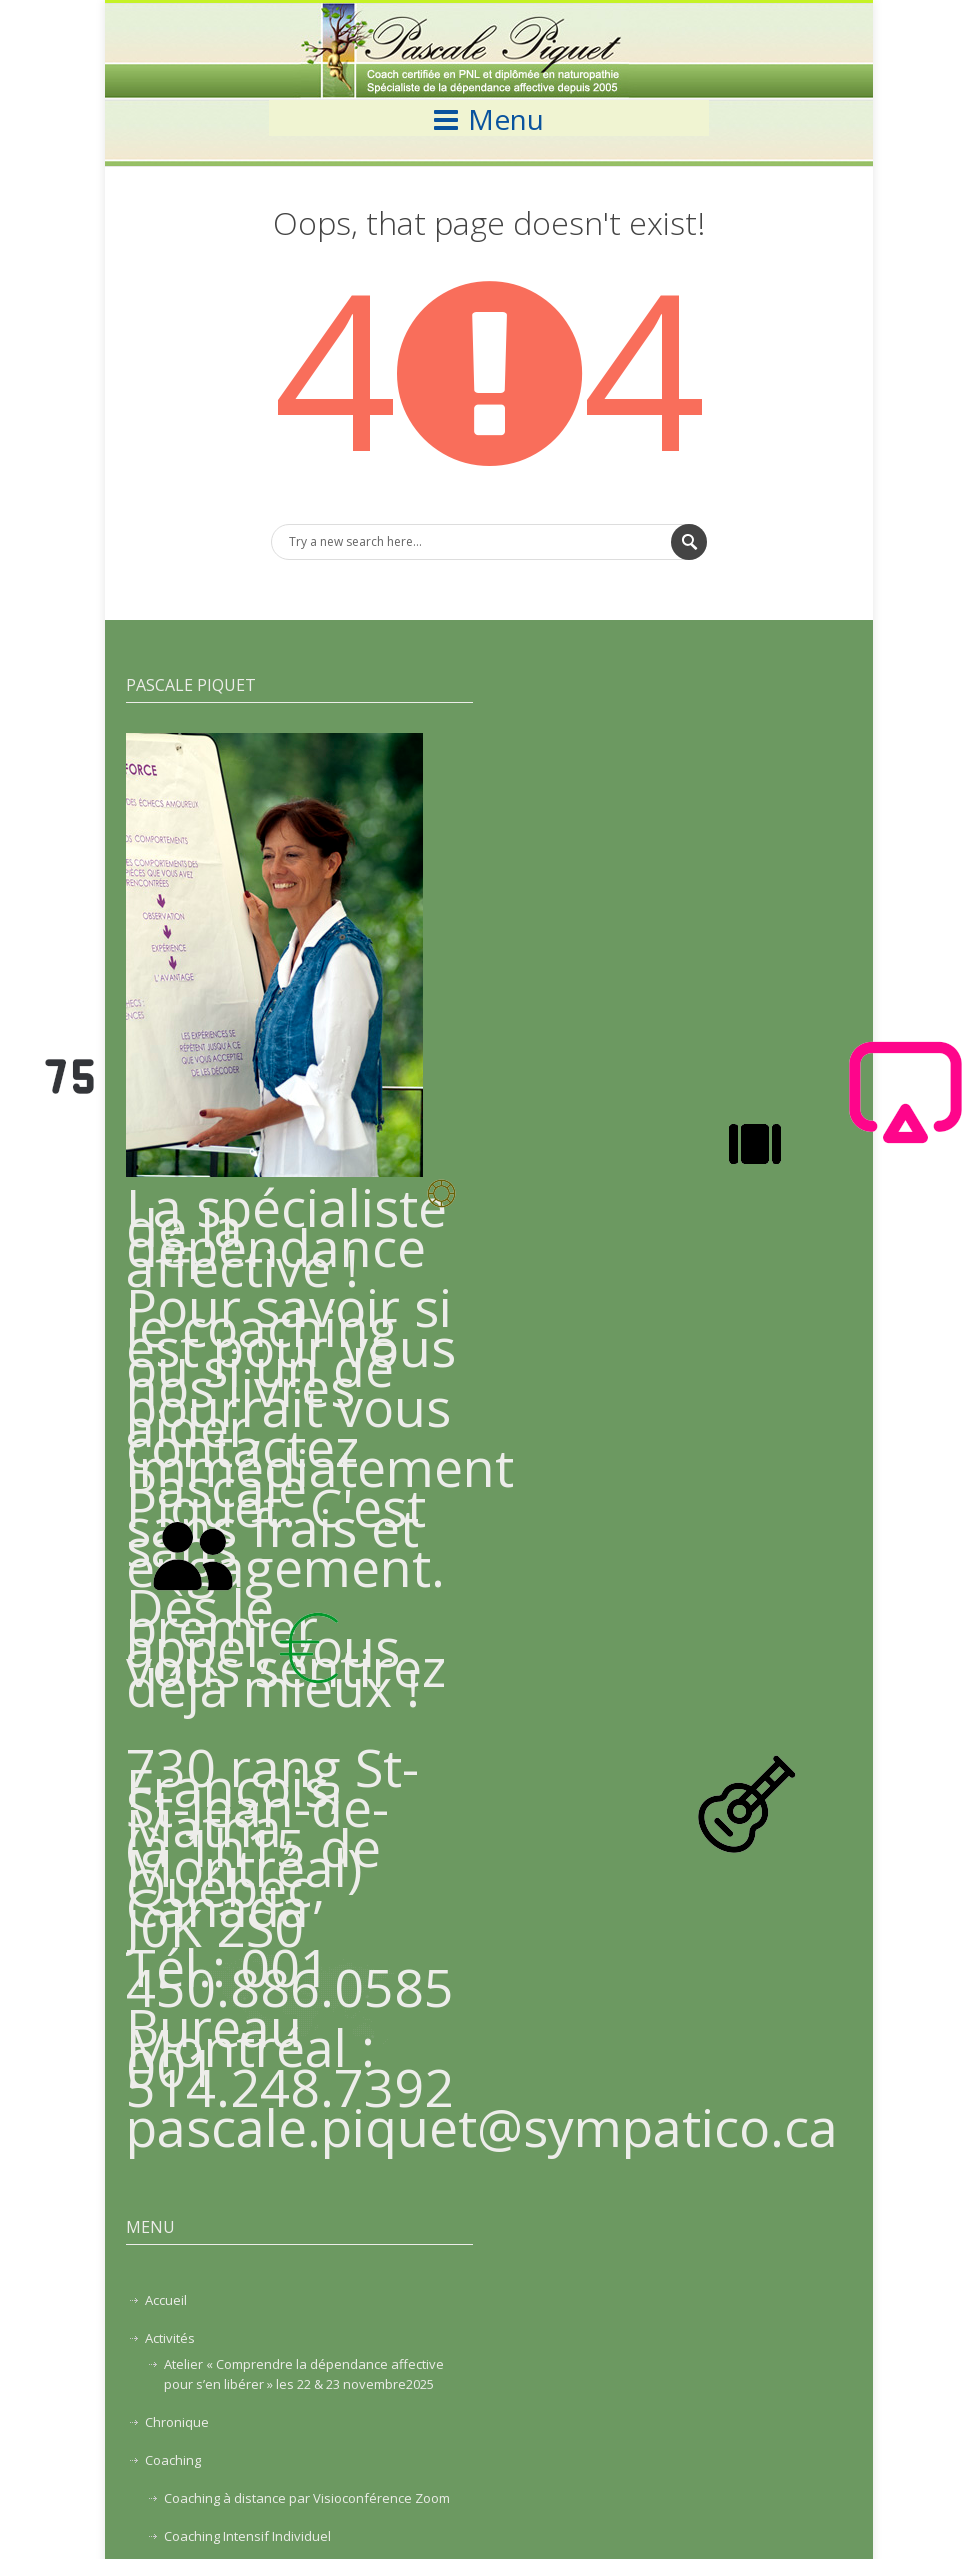  Describe the element at coordinates (69, 1076) in the screenshot. I see `displays the number 75 as a badge or counter` at that location.